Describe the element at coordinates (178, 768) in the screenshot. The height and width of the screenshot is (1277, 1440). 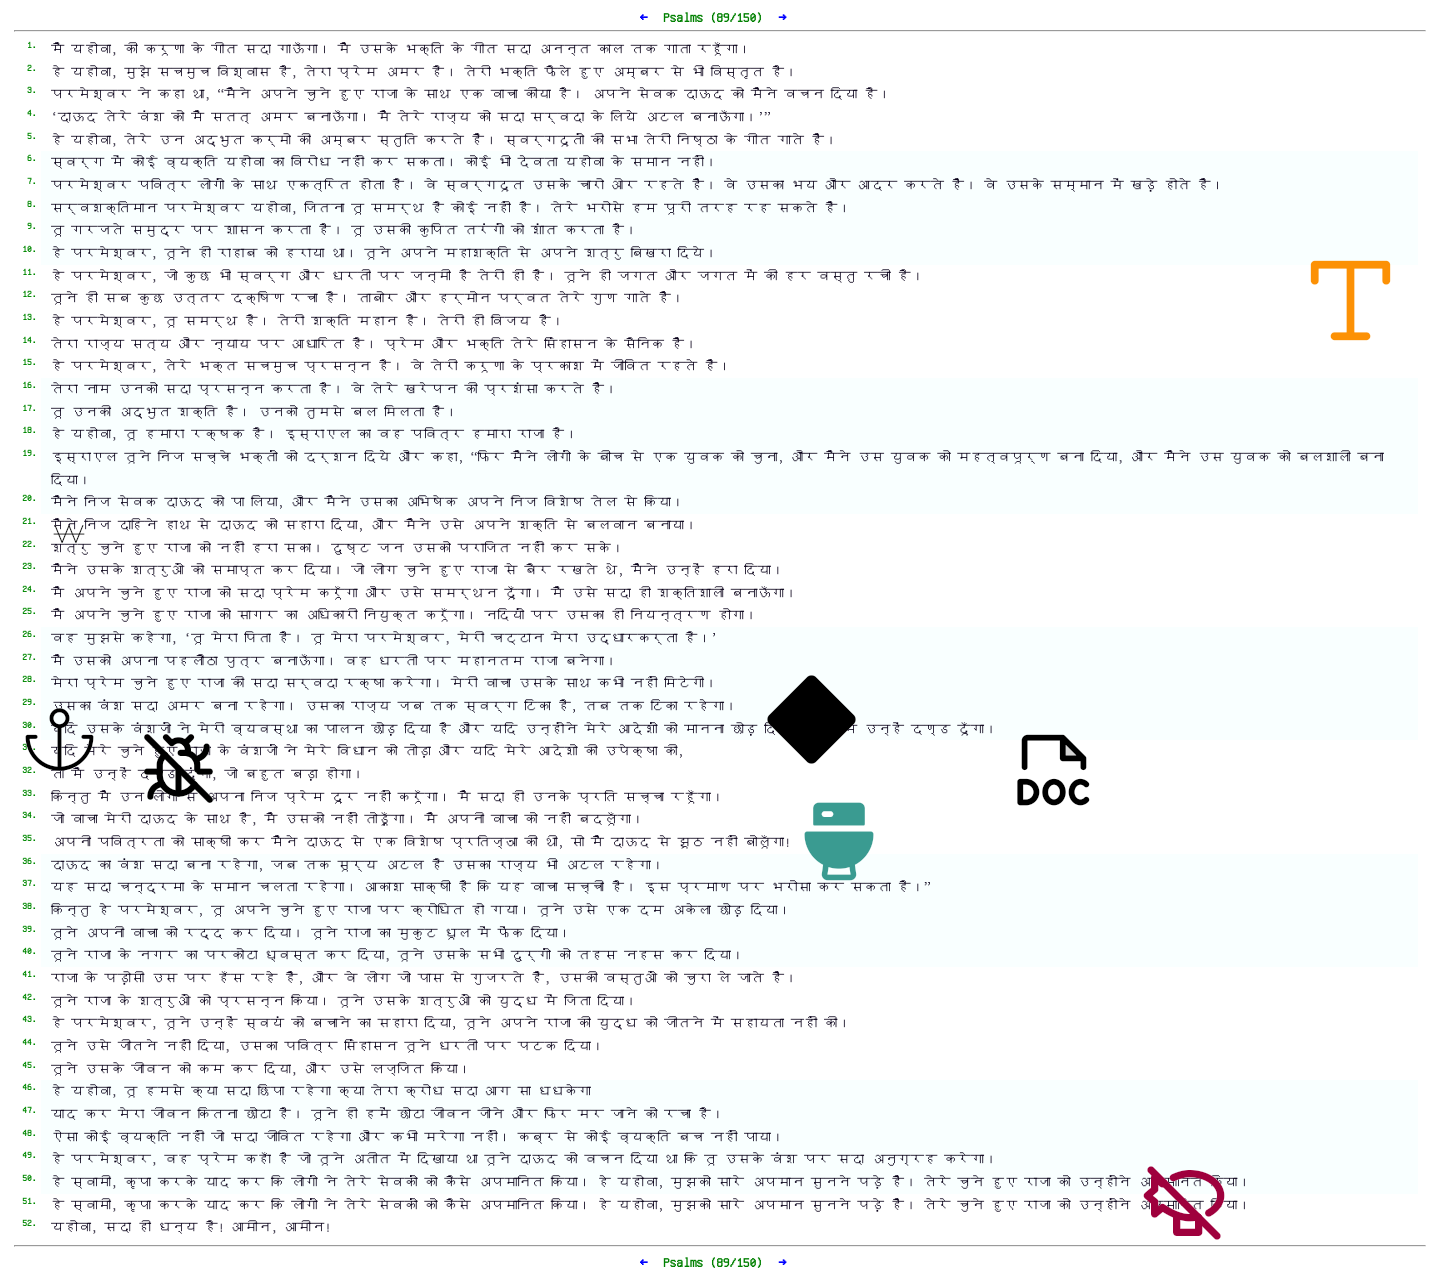
I see `disable bug tracking or error reporting` at that location.